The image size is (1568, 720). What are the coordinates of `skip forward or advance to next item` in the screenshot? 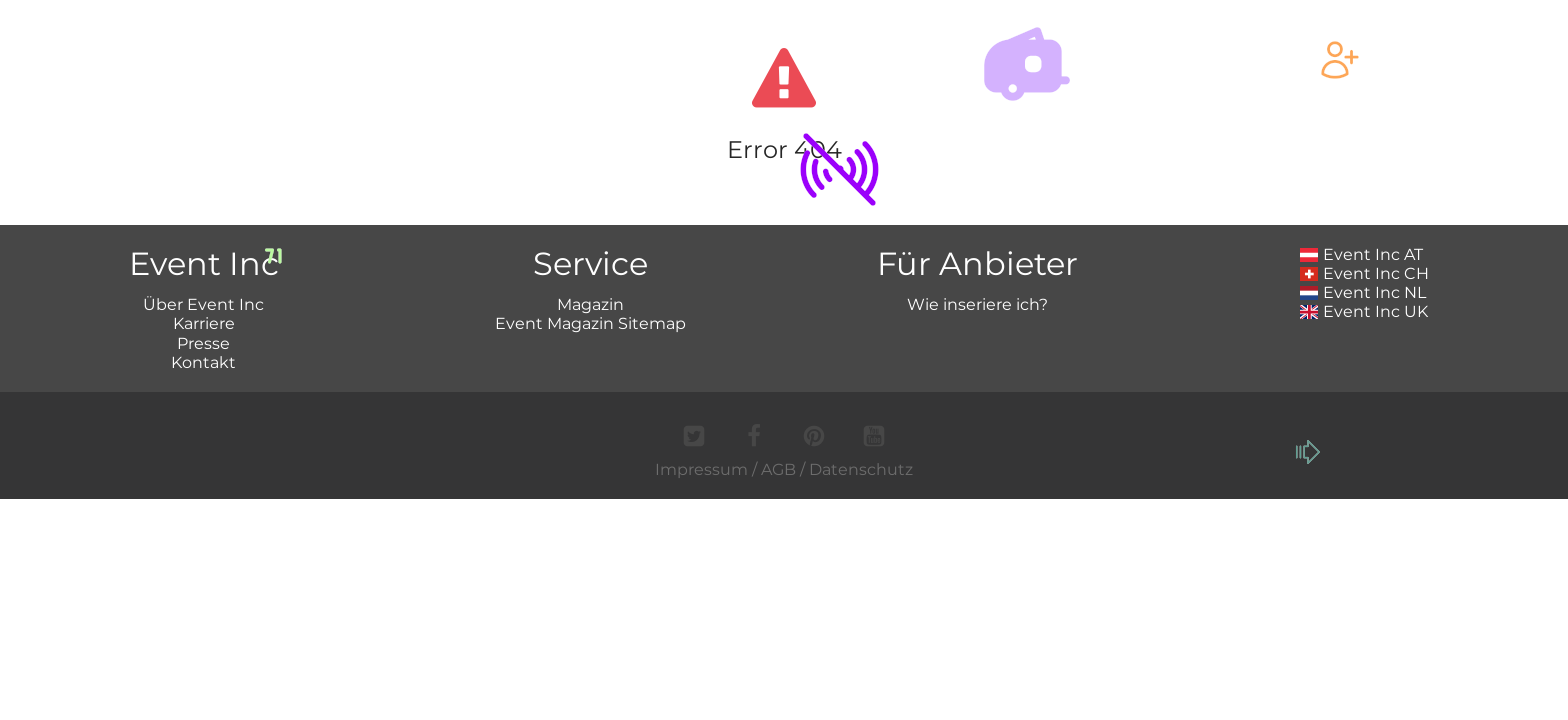 It's located at (1307, 452).